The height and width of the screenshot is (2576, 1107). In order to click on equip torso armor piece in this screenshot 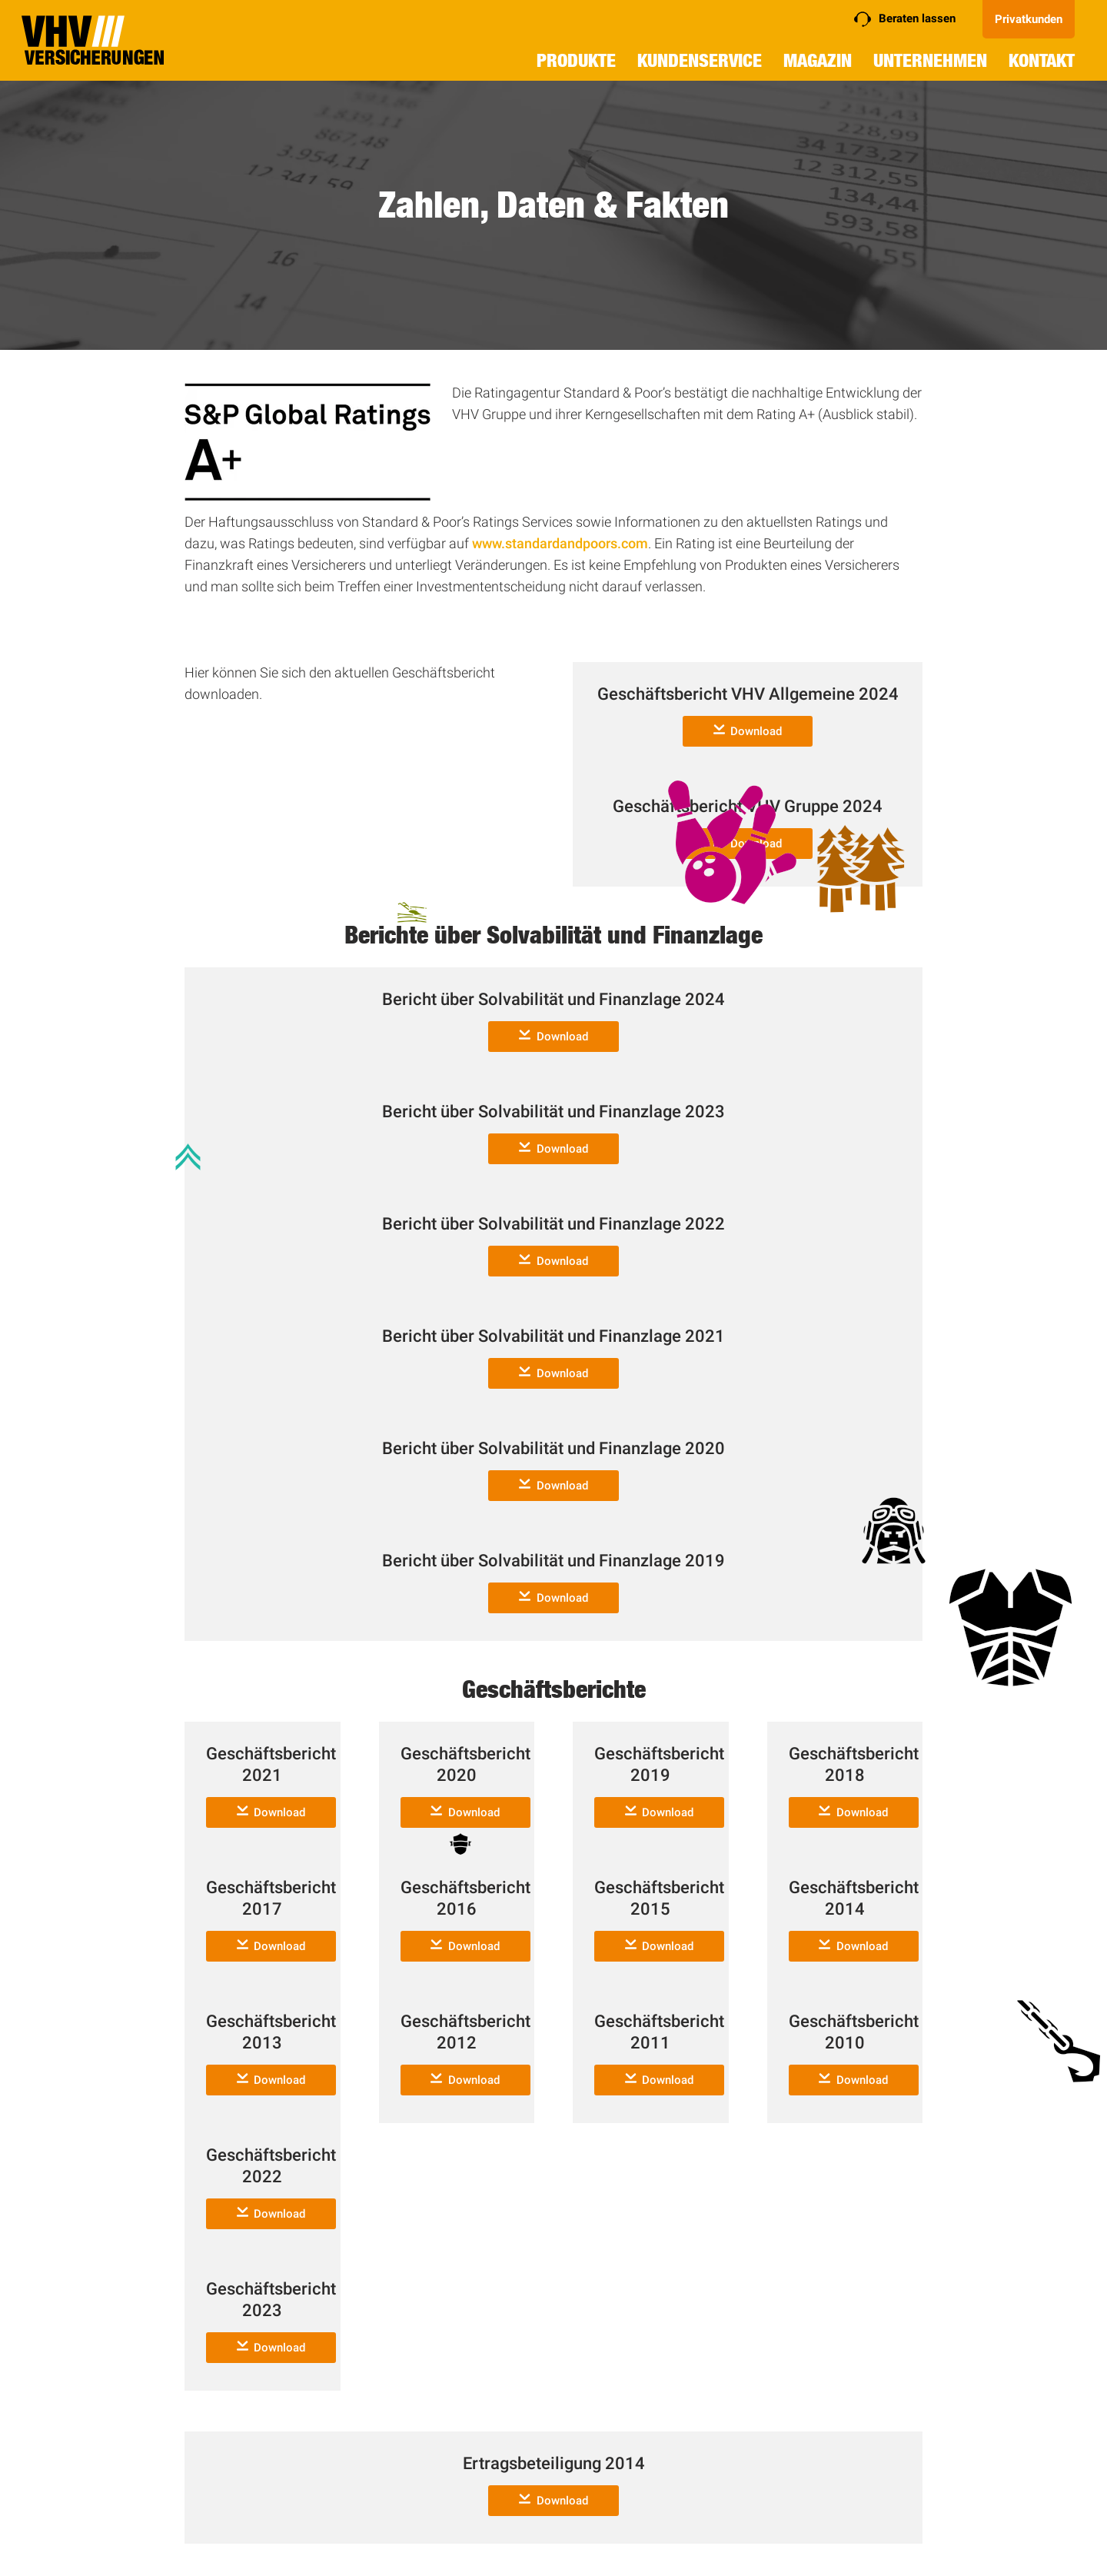, I will do `click(1010, 1627)`.